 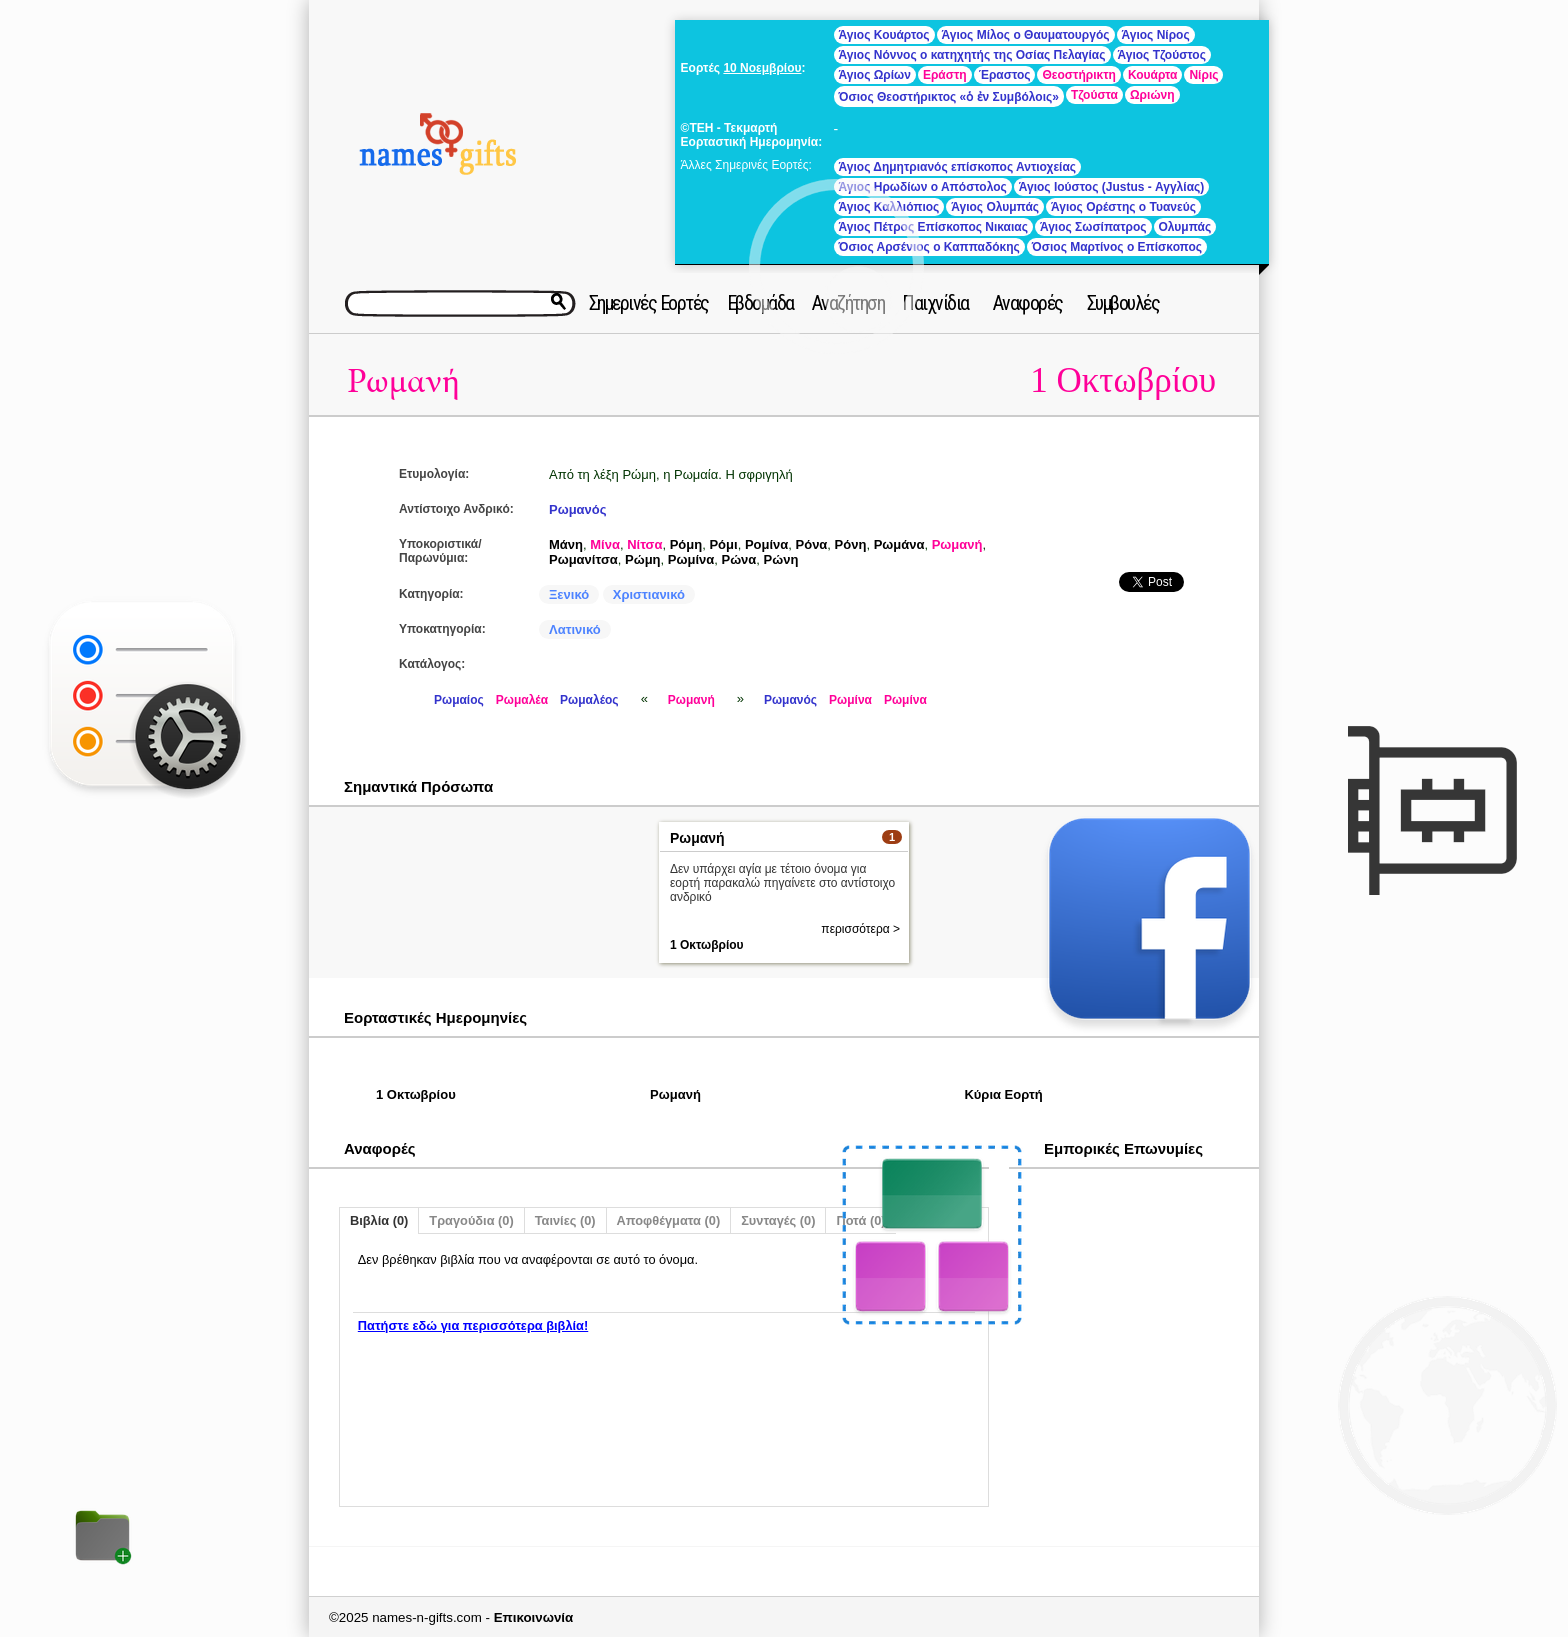 I want to click on indicates web-based or online content, so click(x=1447, y=1405).